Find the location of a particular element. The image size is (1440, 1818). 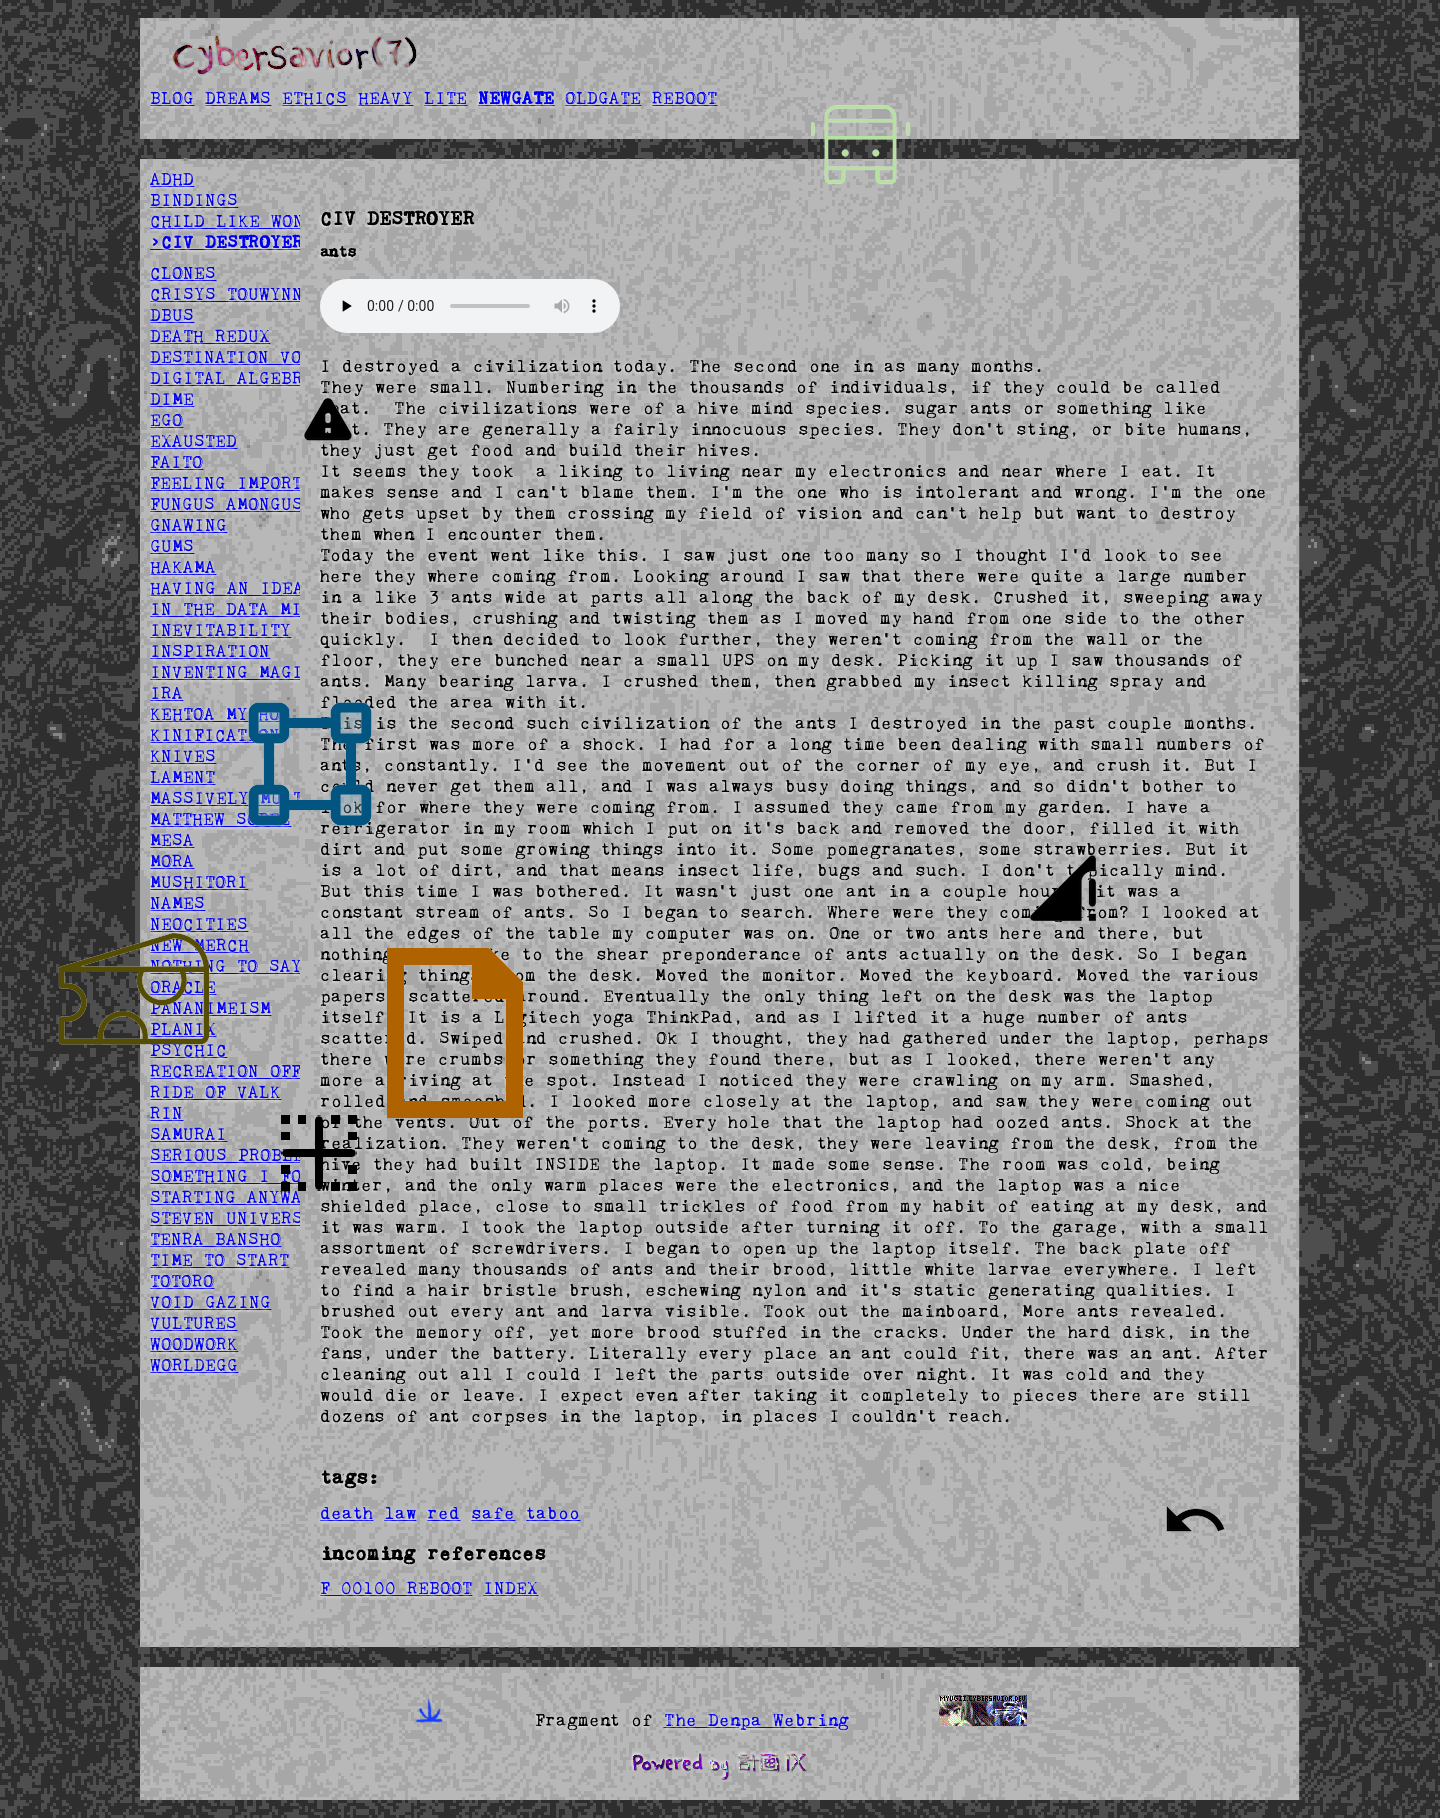

indicates full cellular signal but no internet connection is located at coordinates (1060, 885).